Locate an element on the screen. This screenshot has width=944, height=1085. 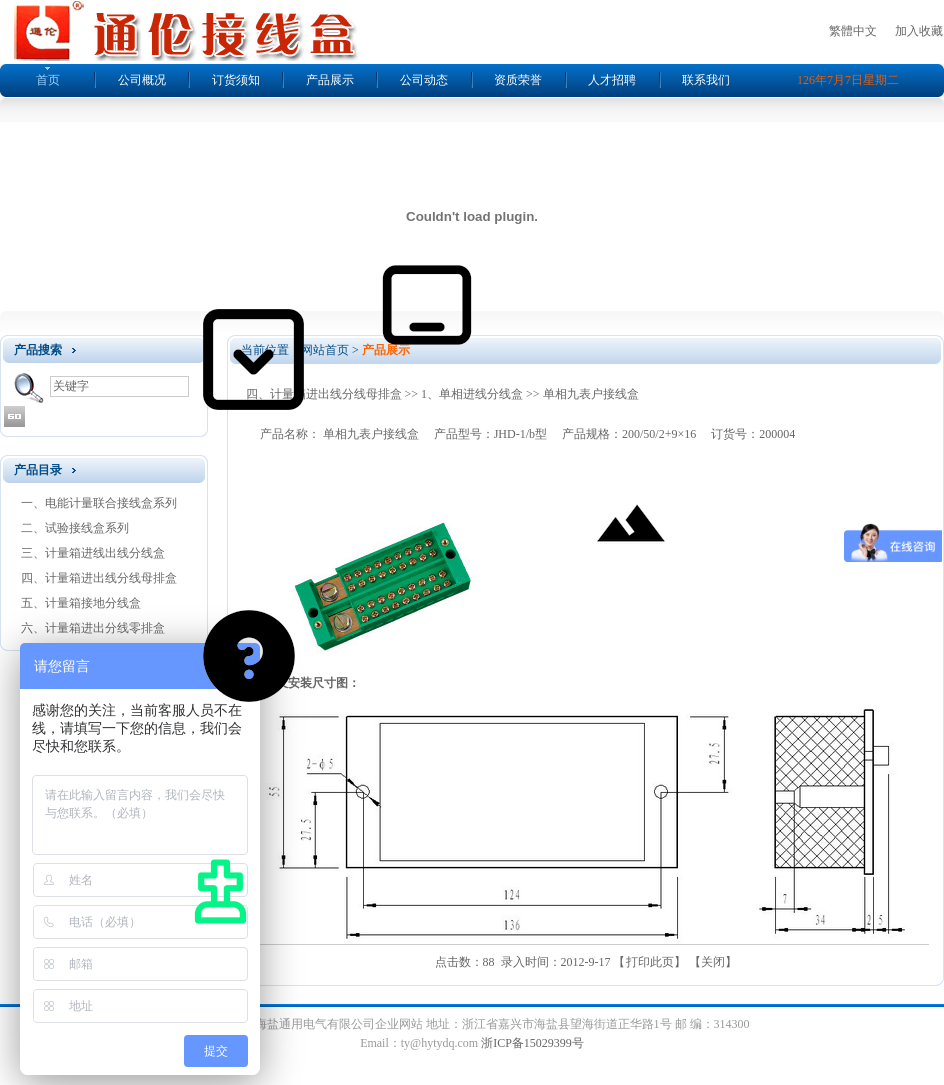
view landscape or nature photos is located at coordinates (631, 523).